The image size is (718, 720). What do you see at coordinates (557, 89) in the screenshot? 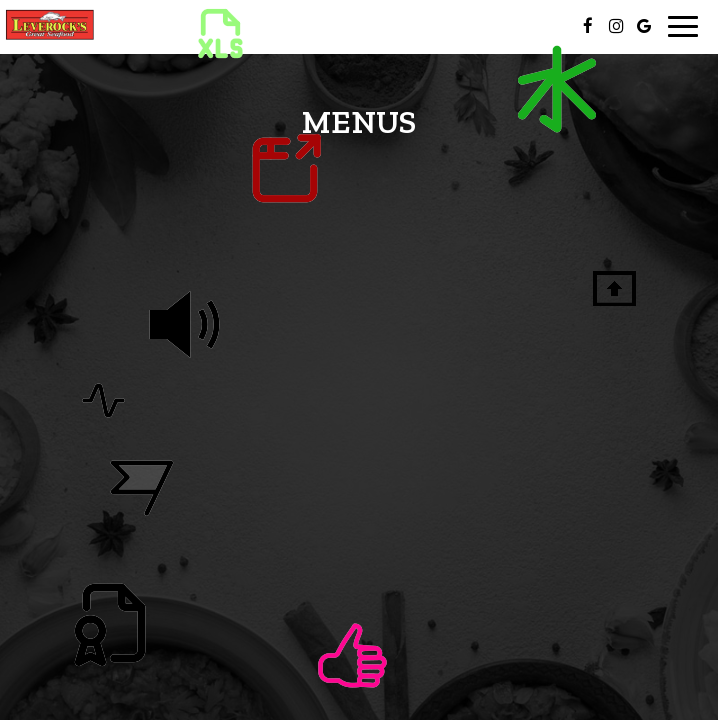
I see `access confucianism or chinese philosophy content` at bounding box center [557, 89].